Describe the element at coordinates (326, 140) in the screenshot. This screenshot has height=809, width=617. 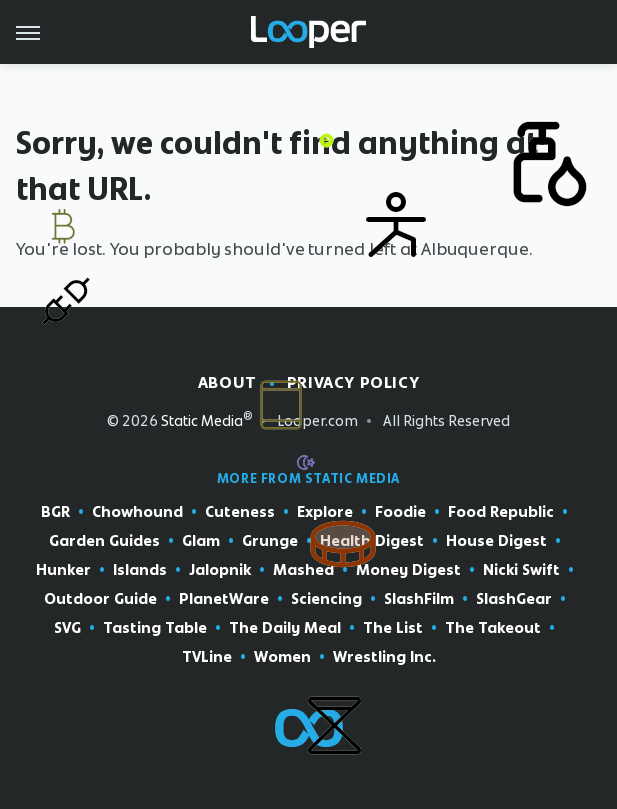
I see `indicates parking availability or location` at that location.